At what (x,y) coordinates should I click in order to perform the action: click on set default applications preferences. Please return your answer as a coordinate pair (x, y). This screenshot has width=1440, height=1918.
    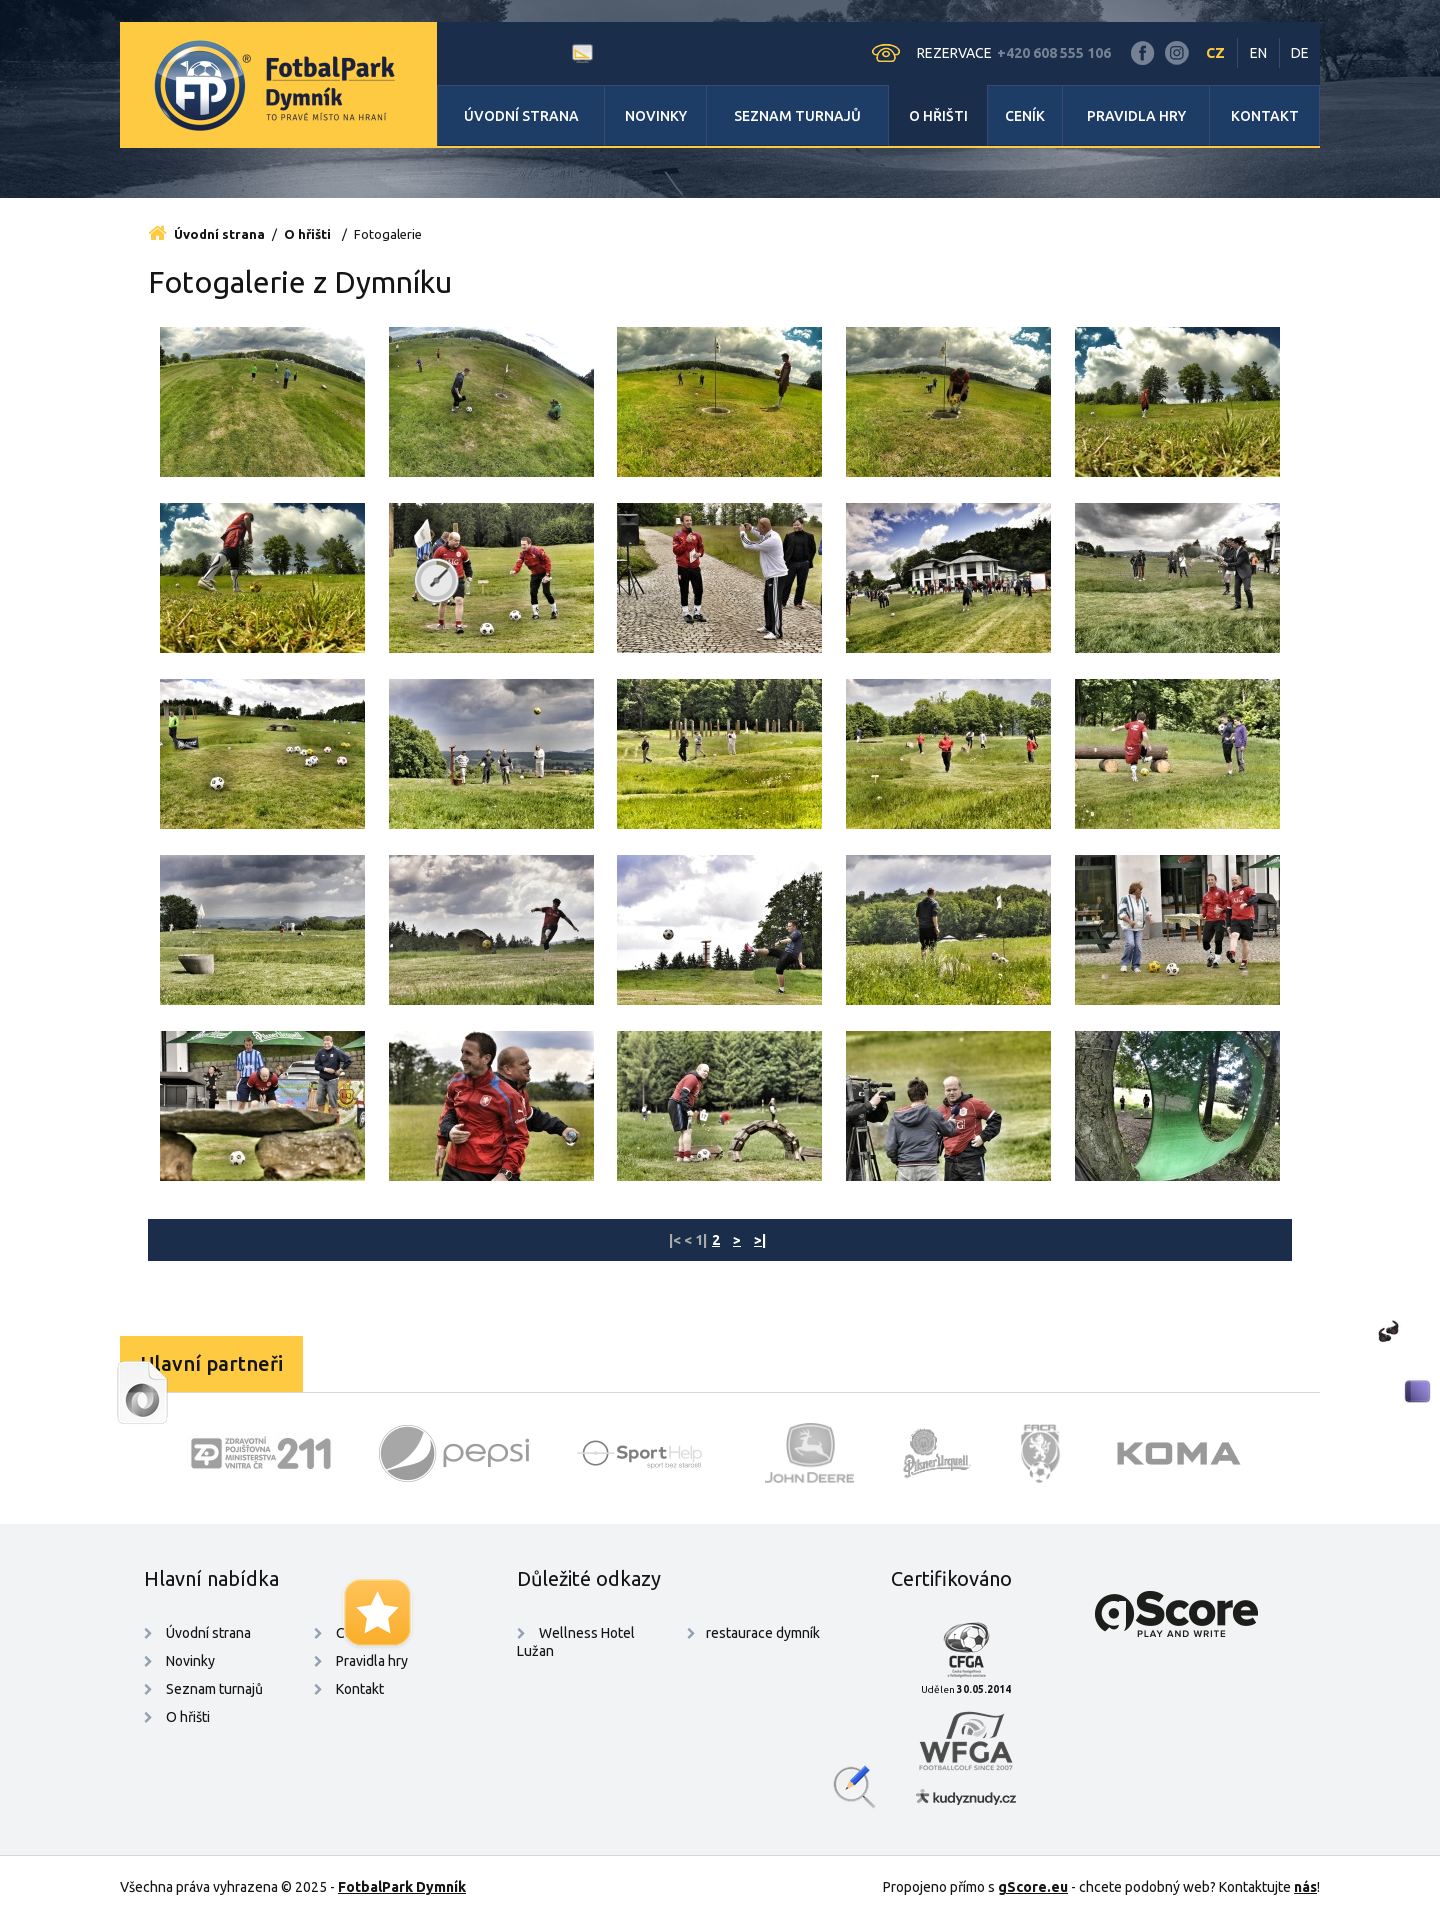
    Looking at the image, I should click on (377, 1613).